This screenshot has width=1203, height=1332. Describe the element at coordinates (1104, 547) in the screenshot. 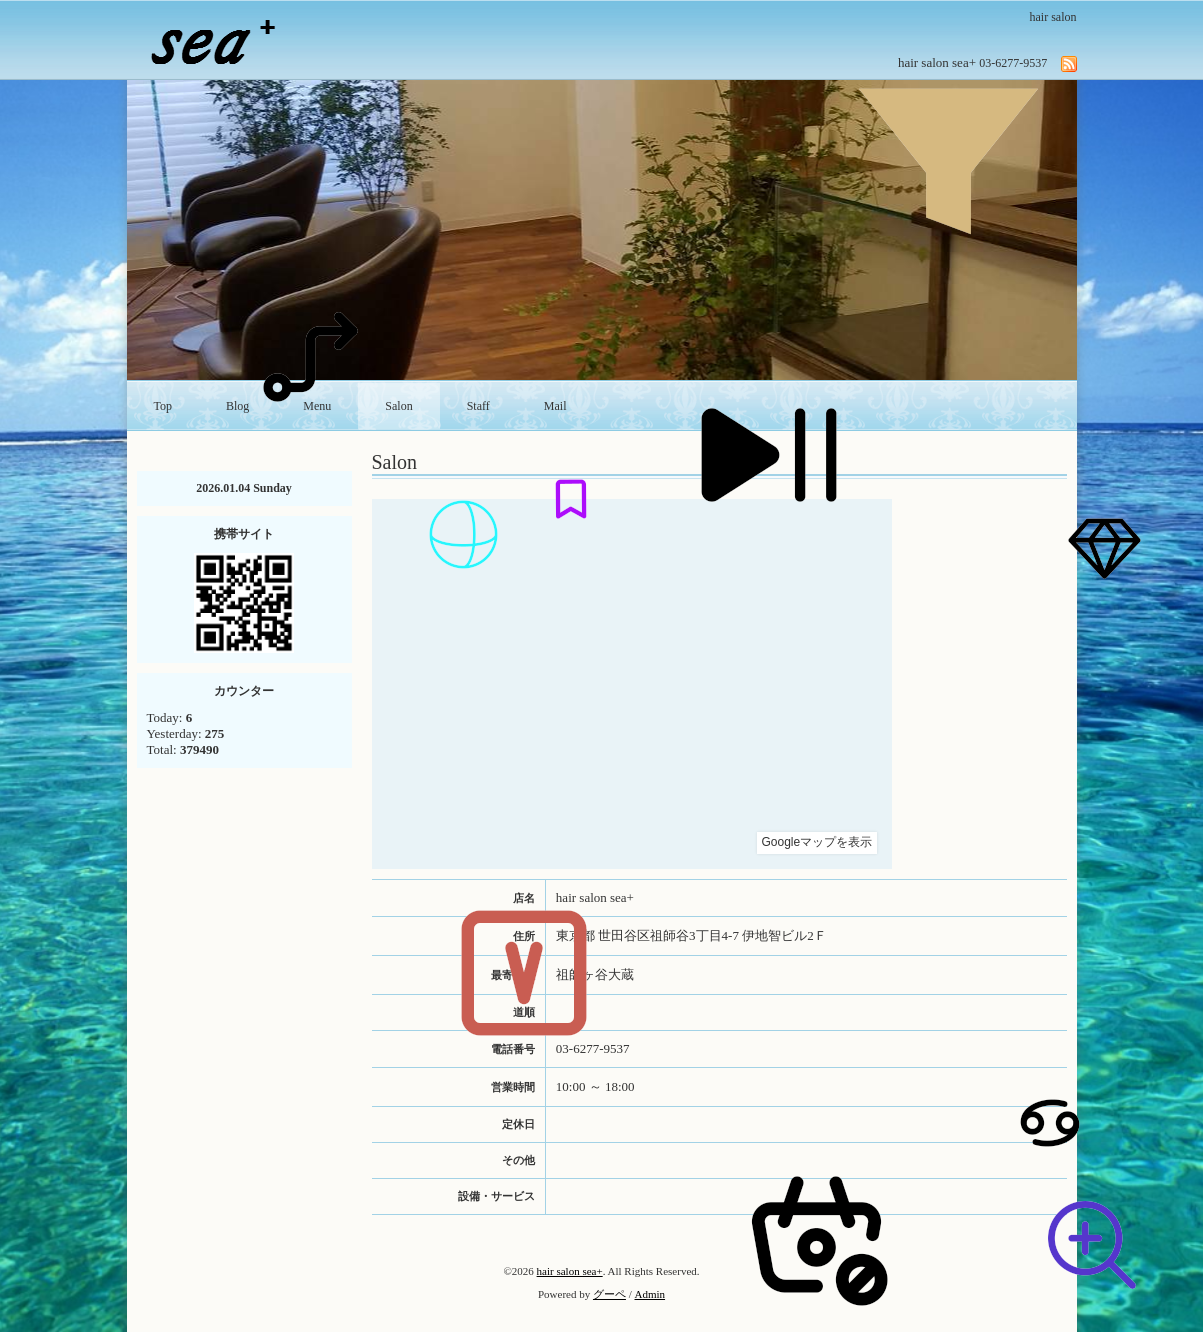

I see `open Sketch design application` at that location.